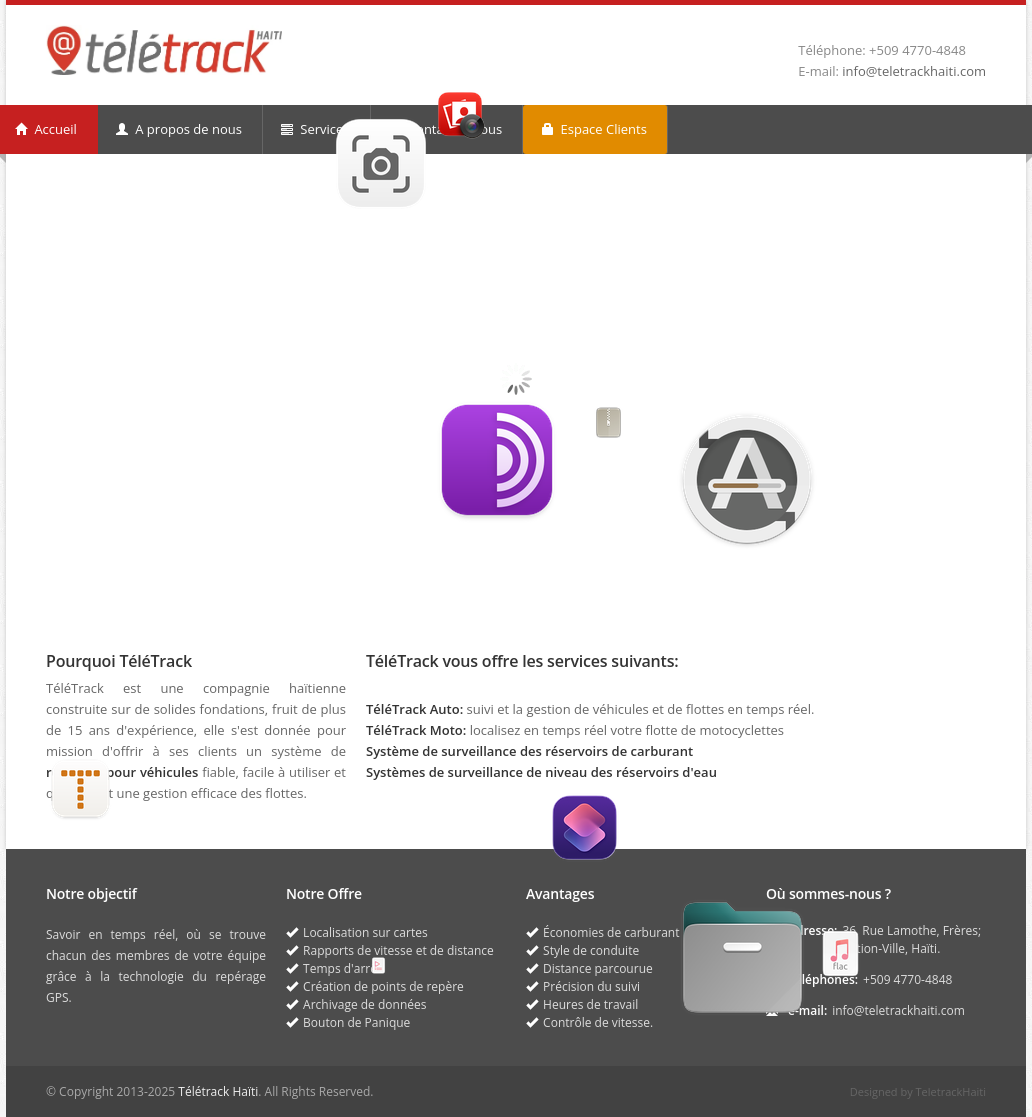 The image size is (1032, 1117). What do you see at coordinates (80, 788) in the screenshot?
I see `open tipp10 typing tutor application` at bounding box center [80, 788].